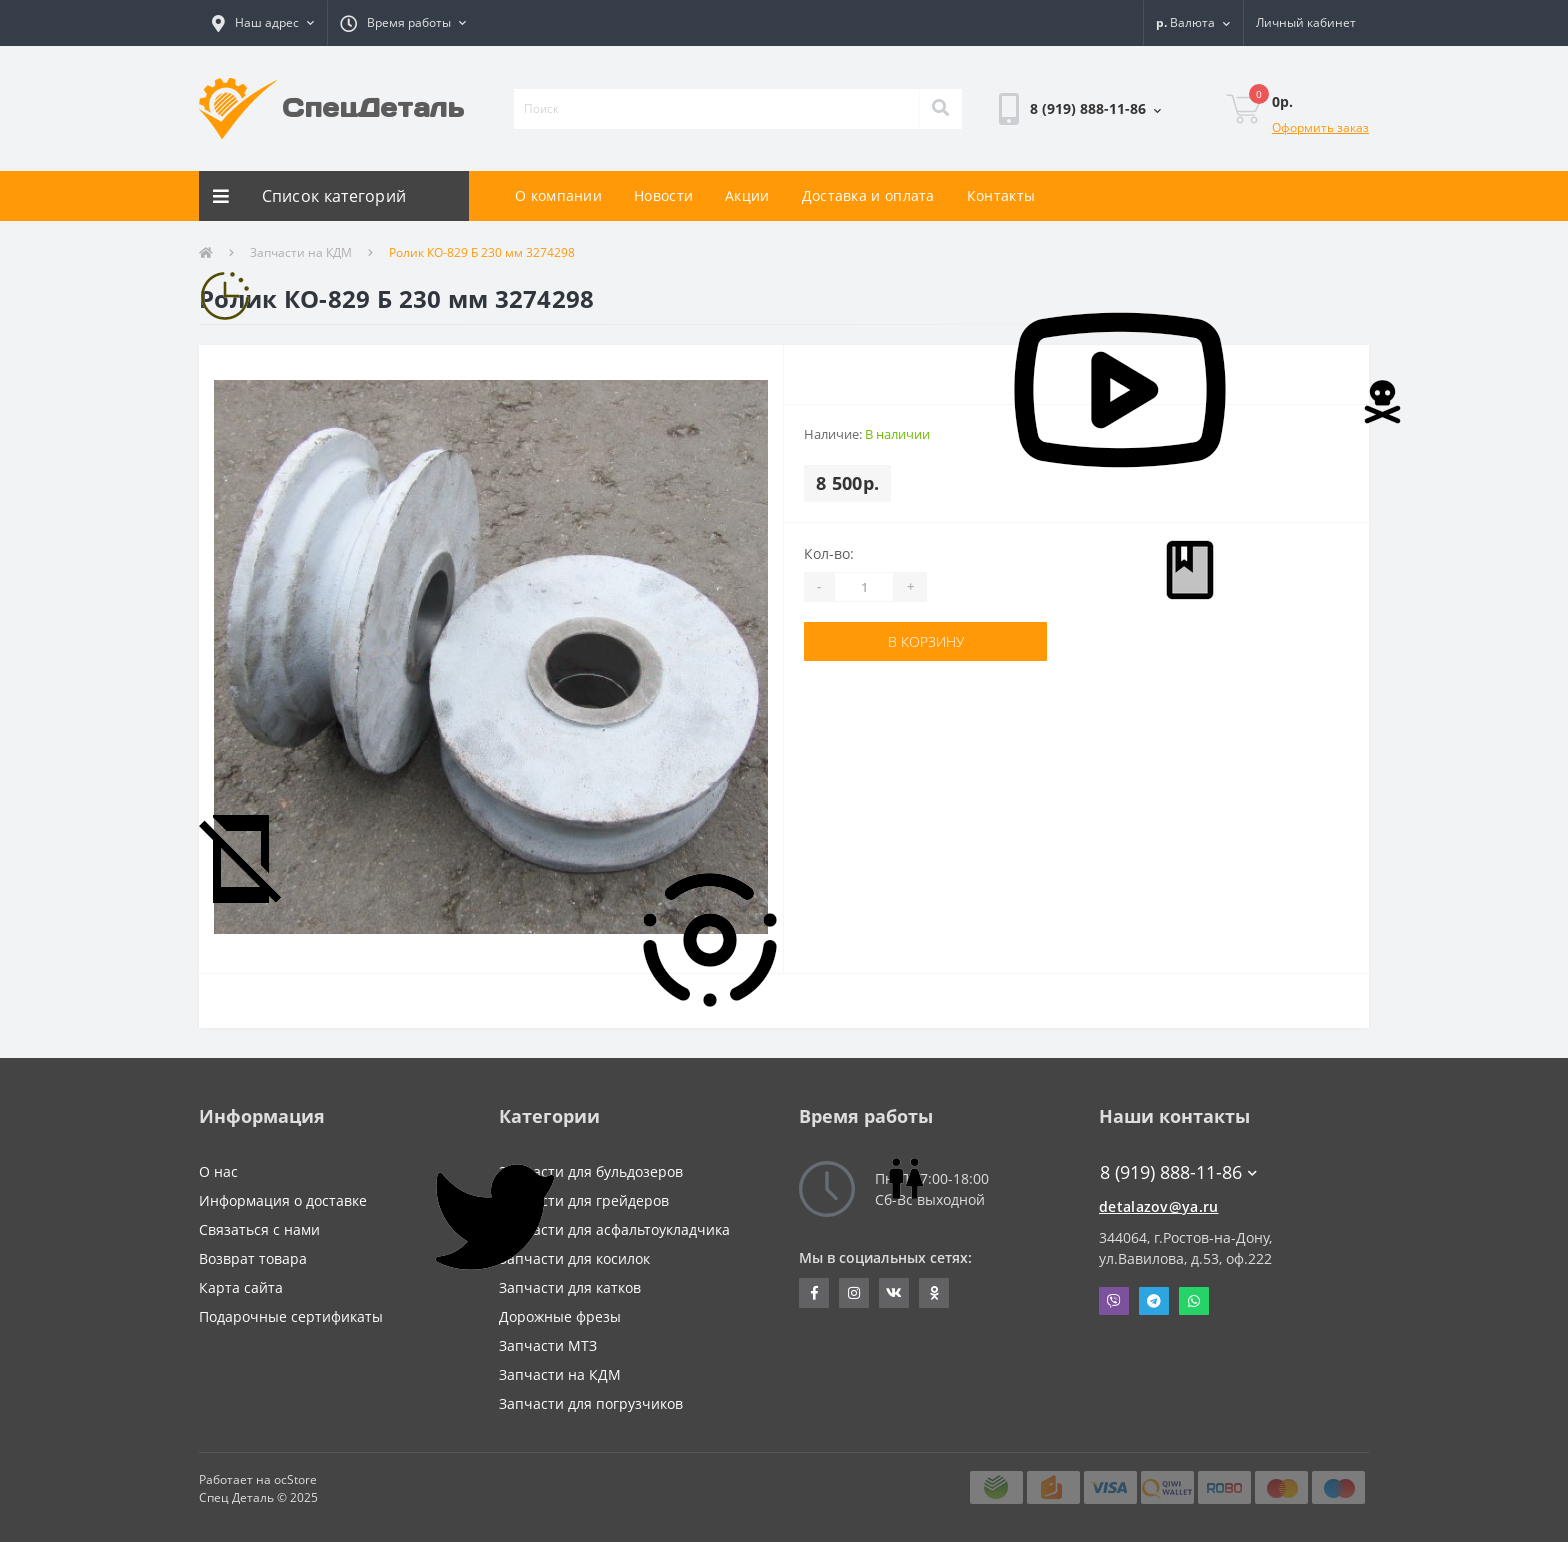 This screenshot has width=1568, height=1542. I want to click on open your library or reading list, so click(1190, 570).